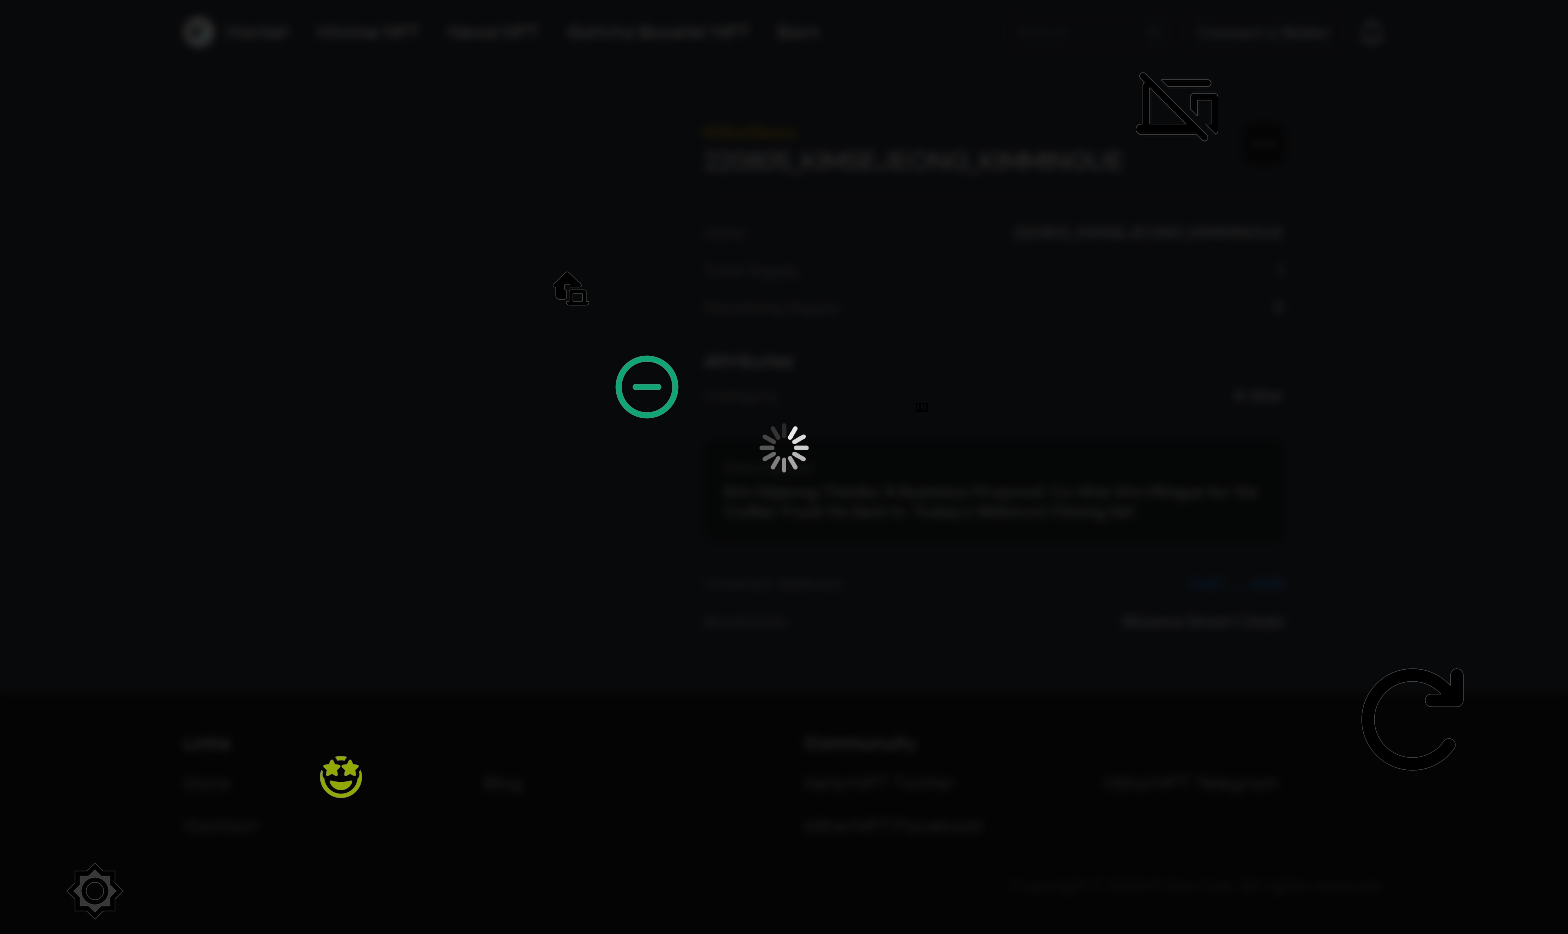 The width and height of the screenshot is (1568, 934). Describe the element at coordinates (341, 777) in the screenshot. I see `rate something as excellent or five-star` at that location.